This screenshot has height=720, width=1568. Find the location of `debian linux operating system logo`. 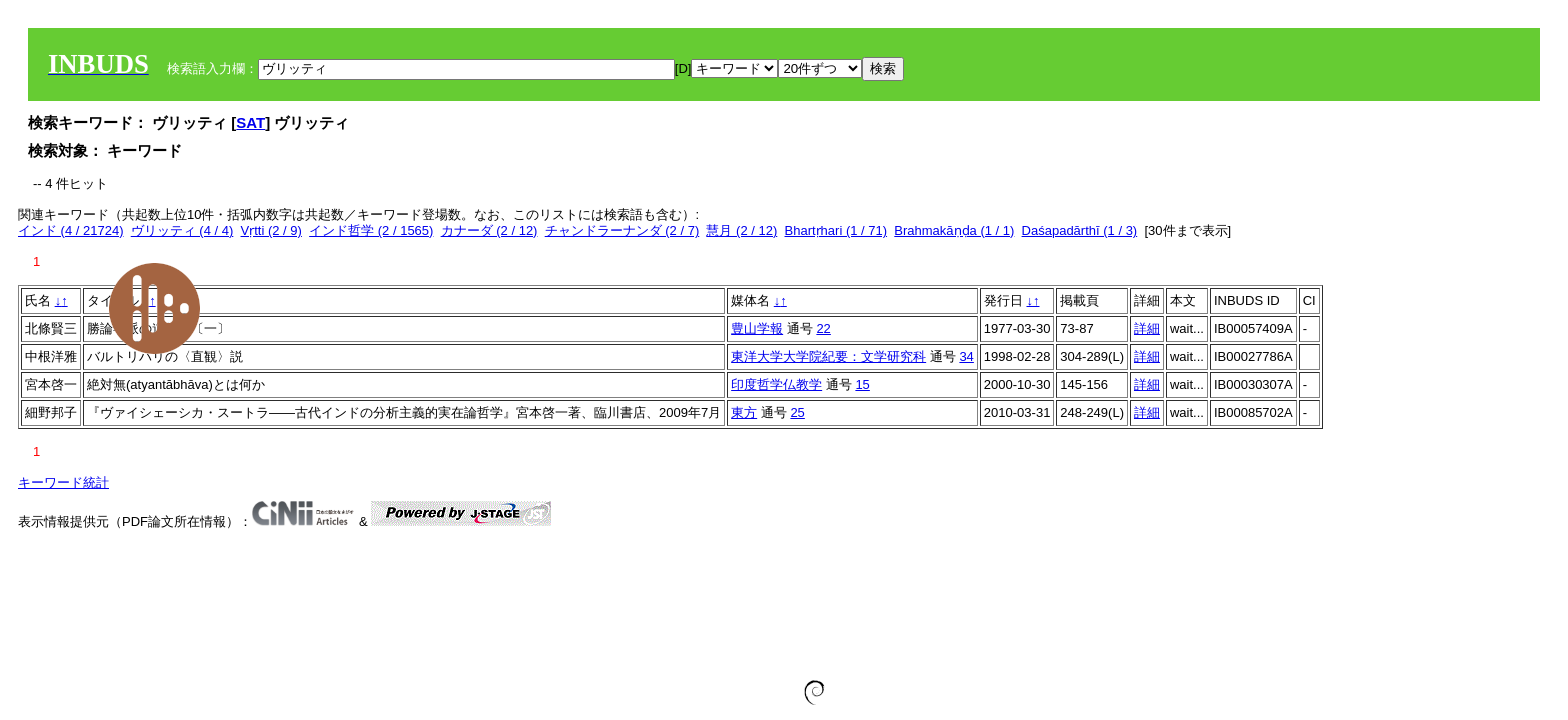

debian linux operating system logo is located at coordinates (814, 692).